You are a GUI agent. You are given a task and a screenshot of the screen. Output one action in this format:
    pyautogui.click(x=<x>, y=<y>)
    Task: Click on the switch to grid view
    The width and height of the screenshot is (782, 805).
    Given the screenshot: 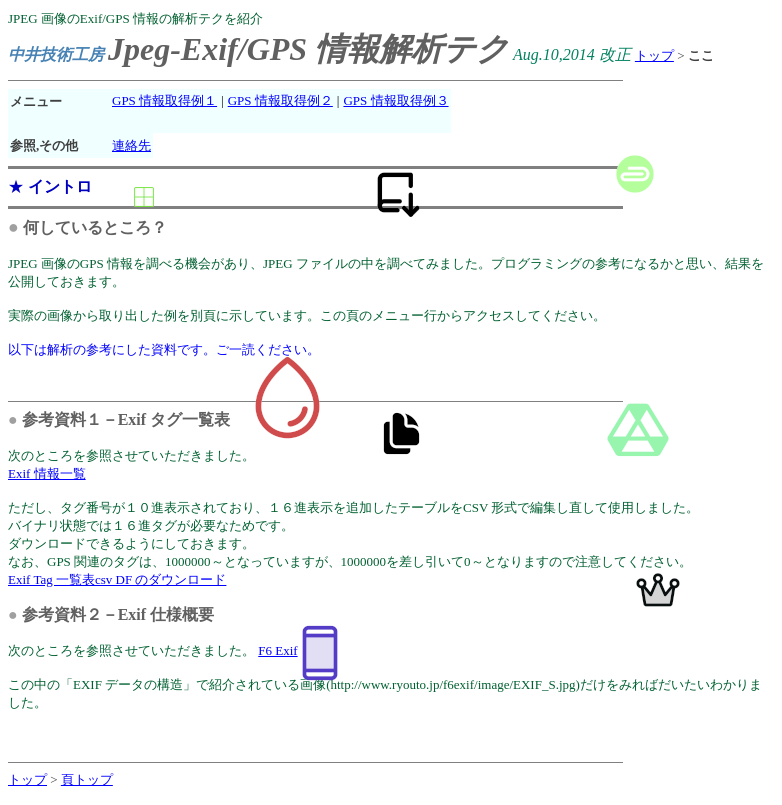 What is the action you would take?
    pyautogui.click(x=144, y=197)
    